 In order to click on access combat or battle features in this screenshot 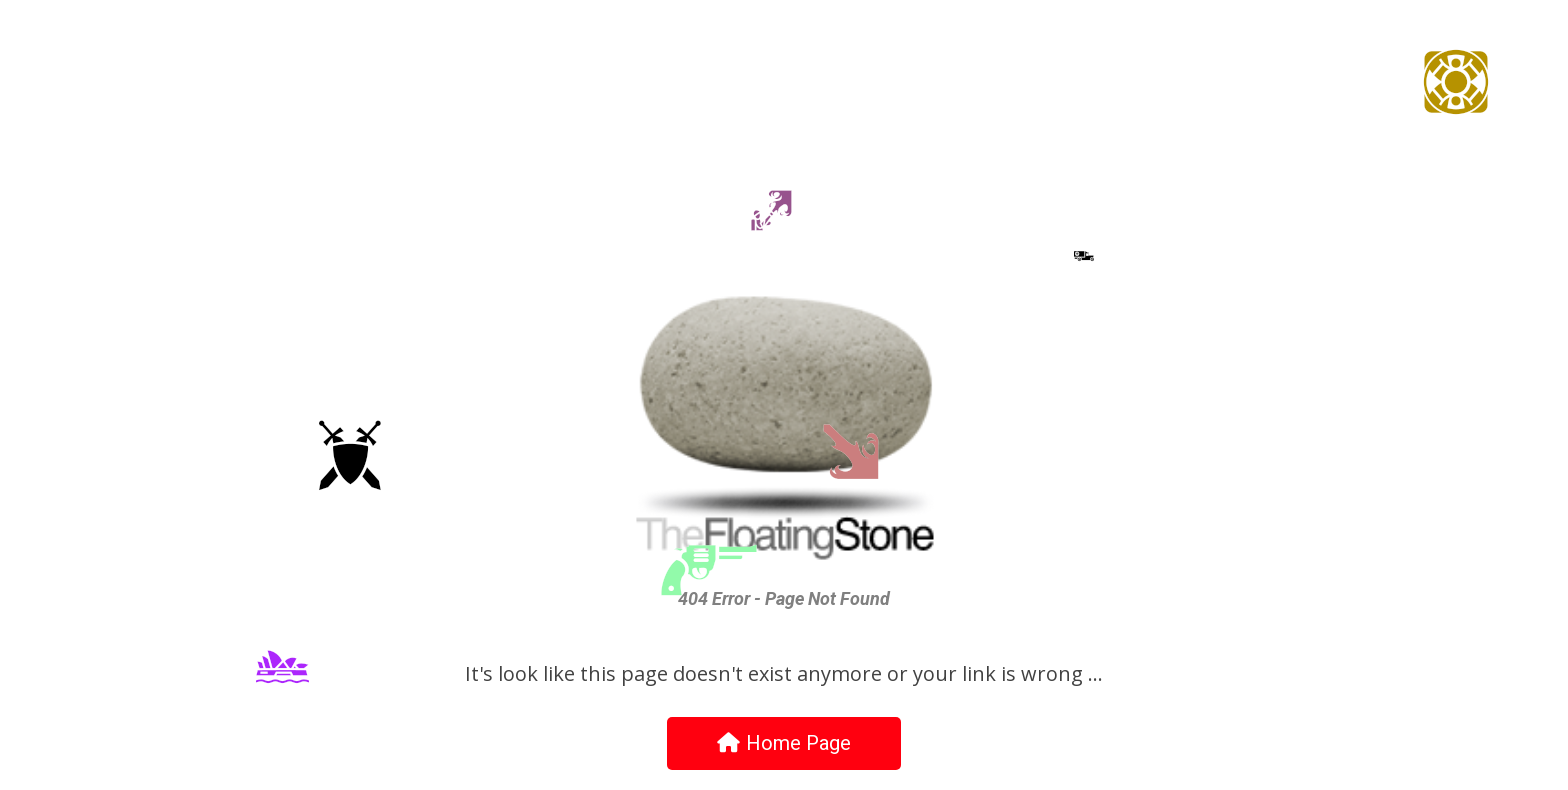, I will do `click(349, 455)`.